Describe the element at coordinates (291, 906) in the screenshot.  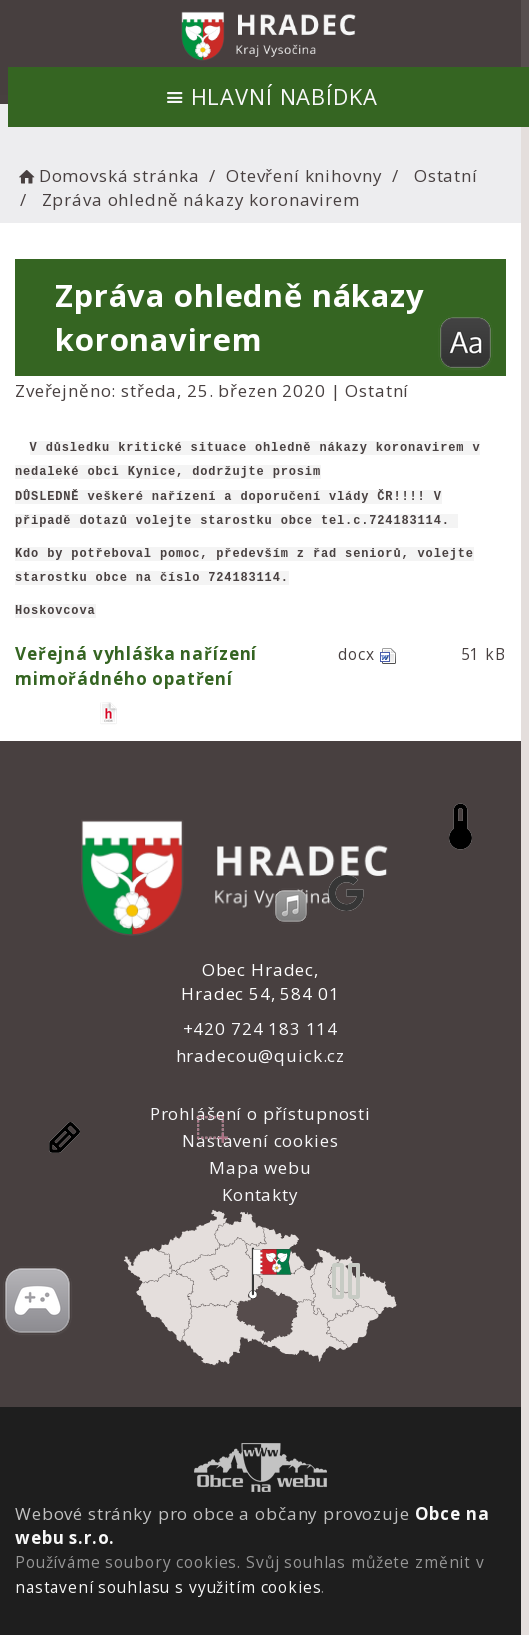
I see `open the Music app` at that location.